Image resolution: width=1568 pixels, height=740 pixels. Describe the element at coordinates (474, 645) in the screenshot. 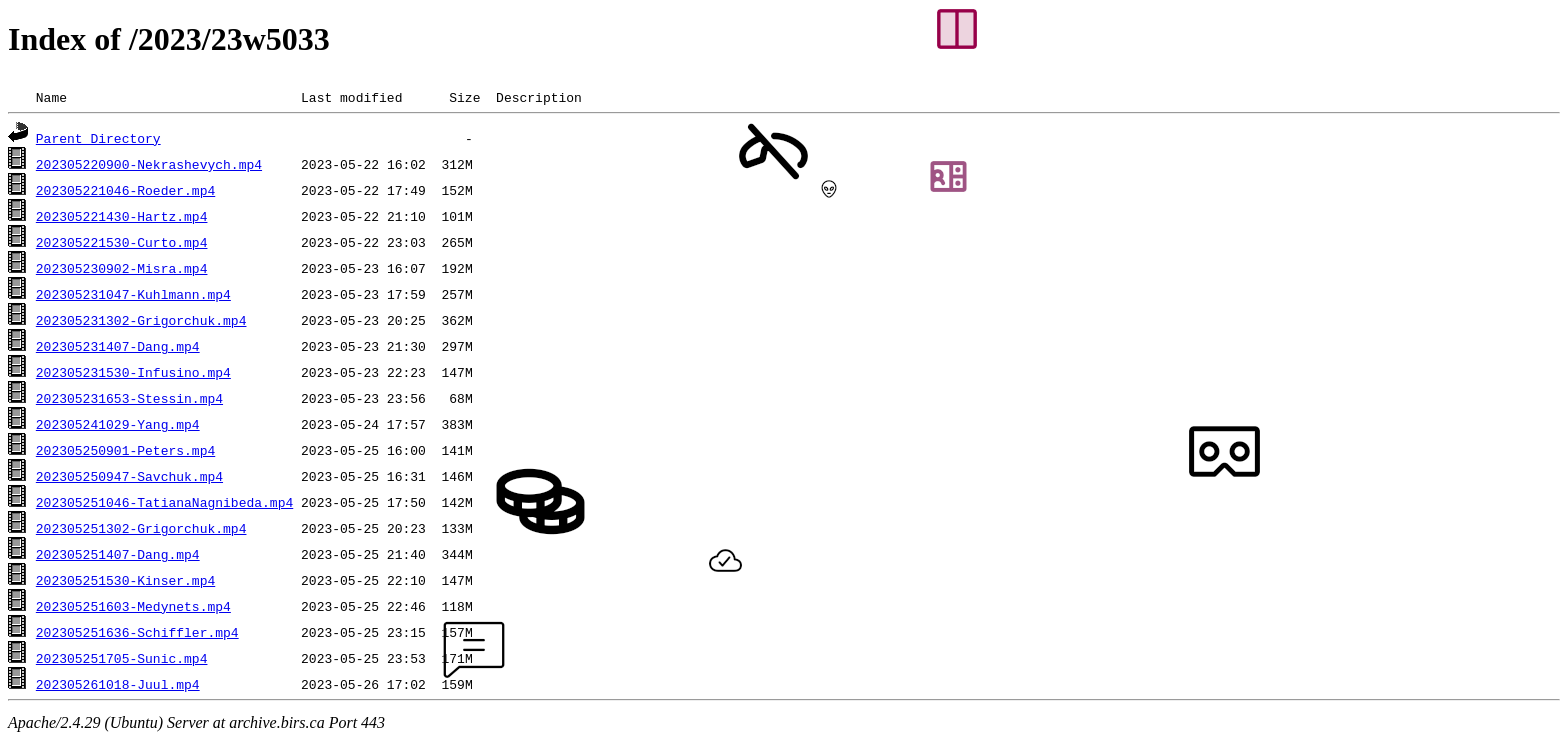

I see `open chat or messaging` at that location.